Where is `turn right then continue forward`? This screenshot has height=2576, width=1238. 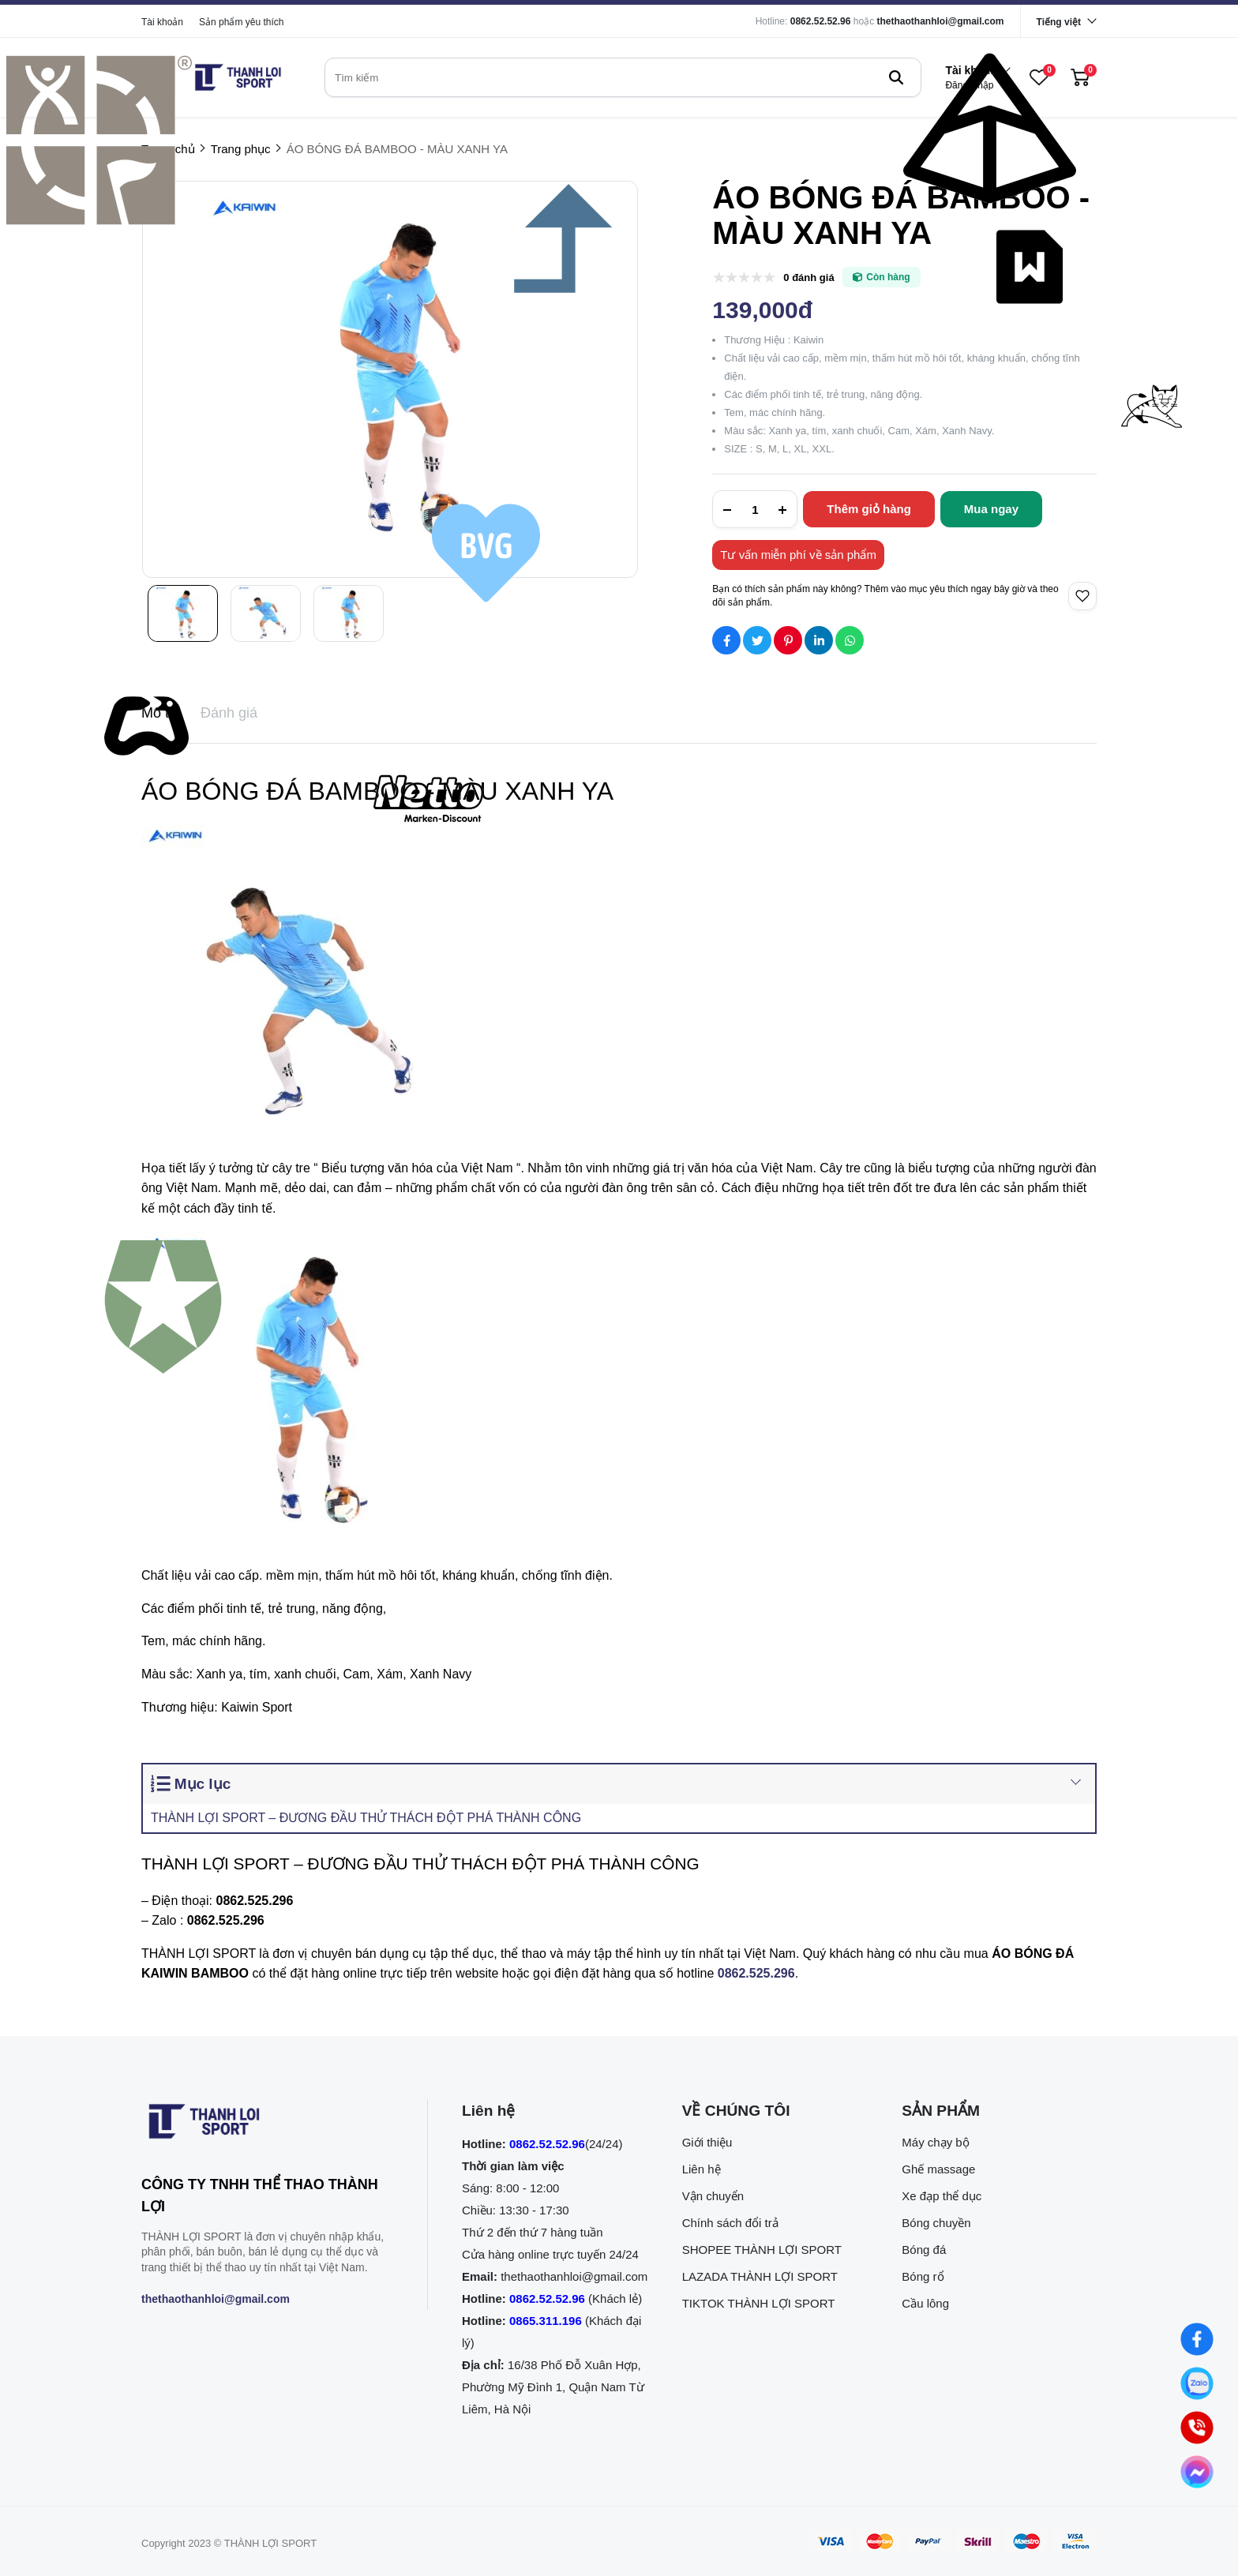 turn right then continue forward is located at coordinates (561, 245).